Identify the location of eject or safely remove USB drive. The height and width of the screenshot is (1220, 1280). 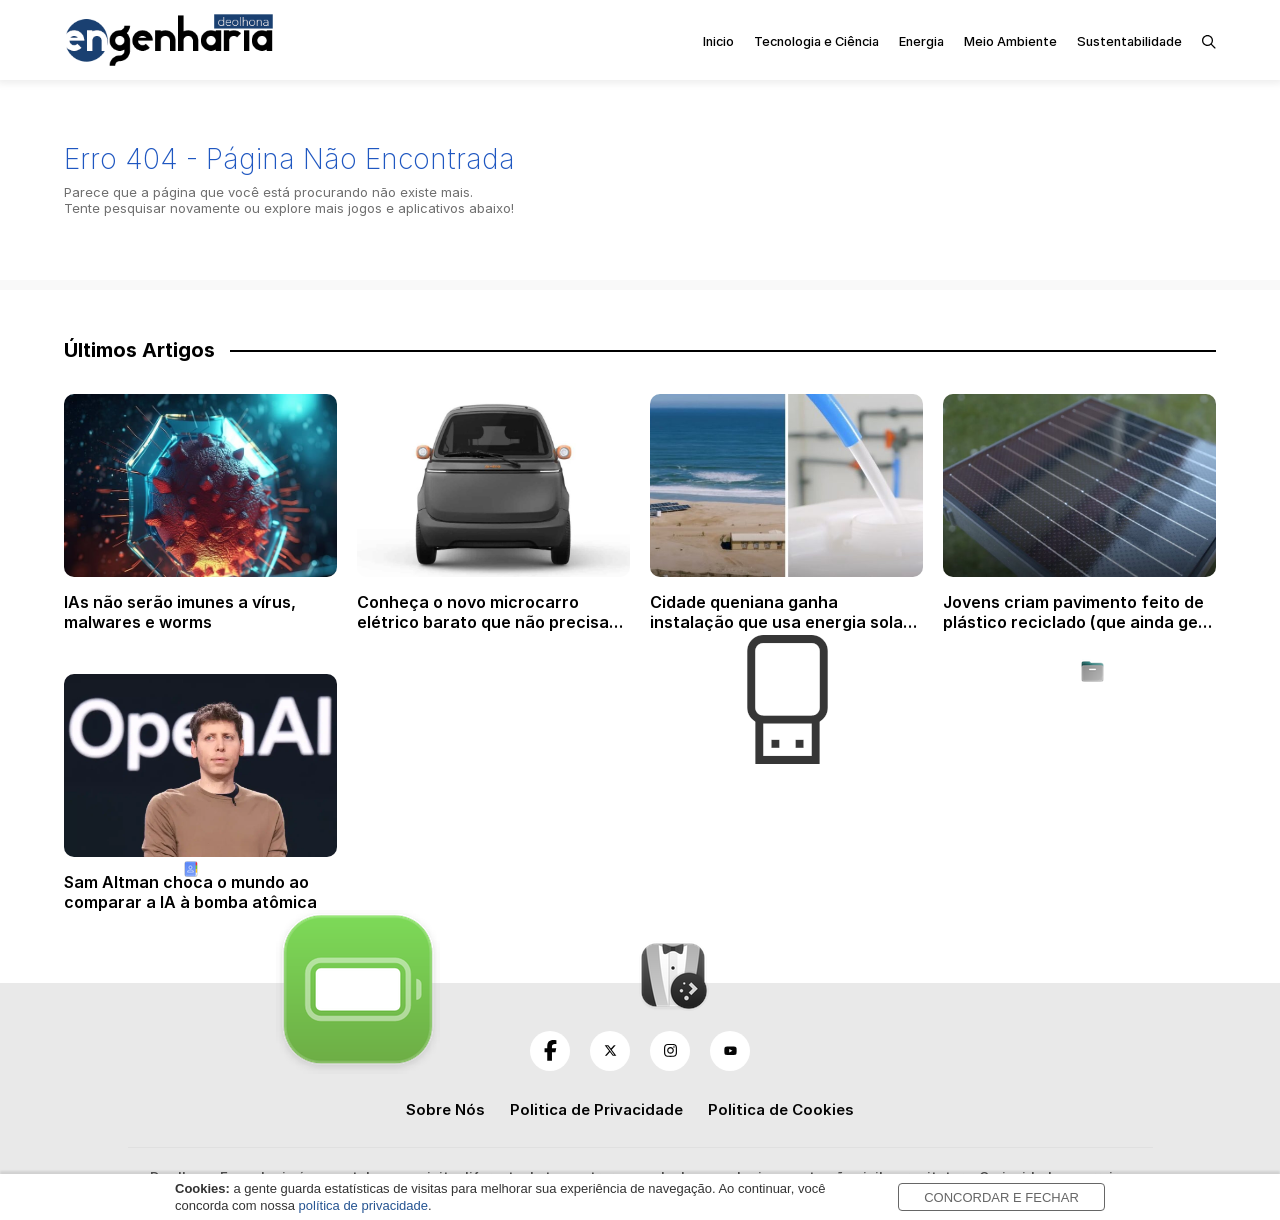
(787, 699).